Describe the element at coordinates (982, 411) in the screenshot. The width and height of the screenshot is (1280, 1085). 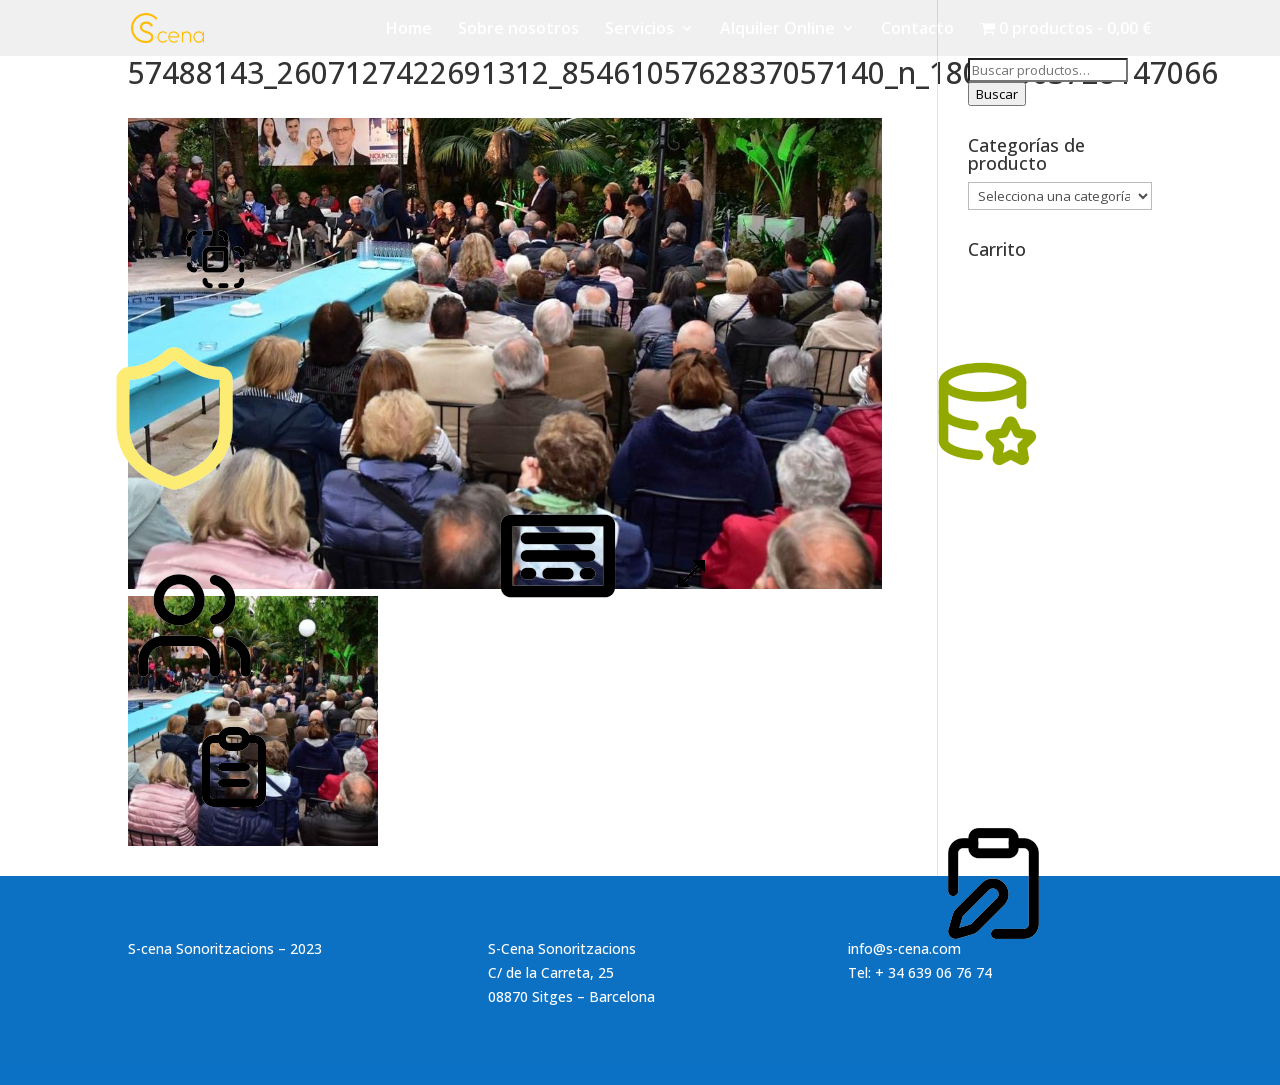
I see `mark a database as a favorite` at that location.